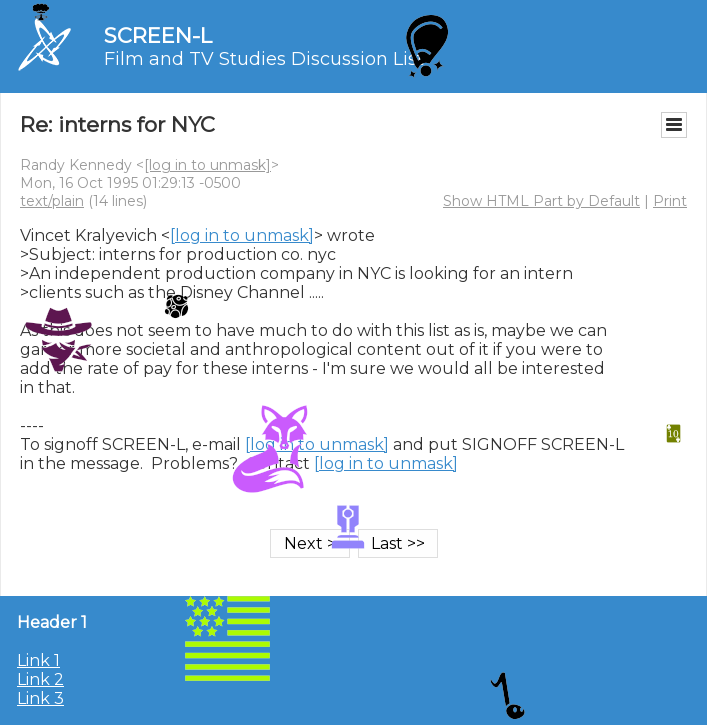 This screenshot has height=725, width=707. What do you see at coordinates (41, 12) in the screenshot?
I see `indicates explosion or blast event in game` at bounding box center [41, 12].